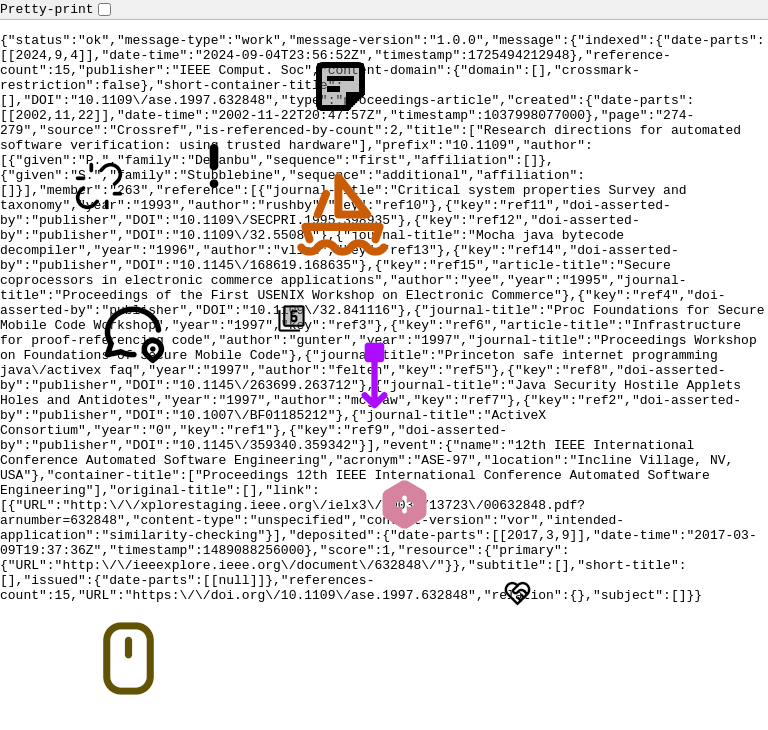 Image resolution: width=768 pixels, height=730 pixels. I want to click on mouse input device settings, so click(128, 658).